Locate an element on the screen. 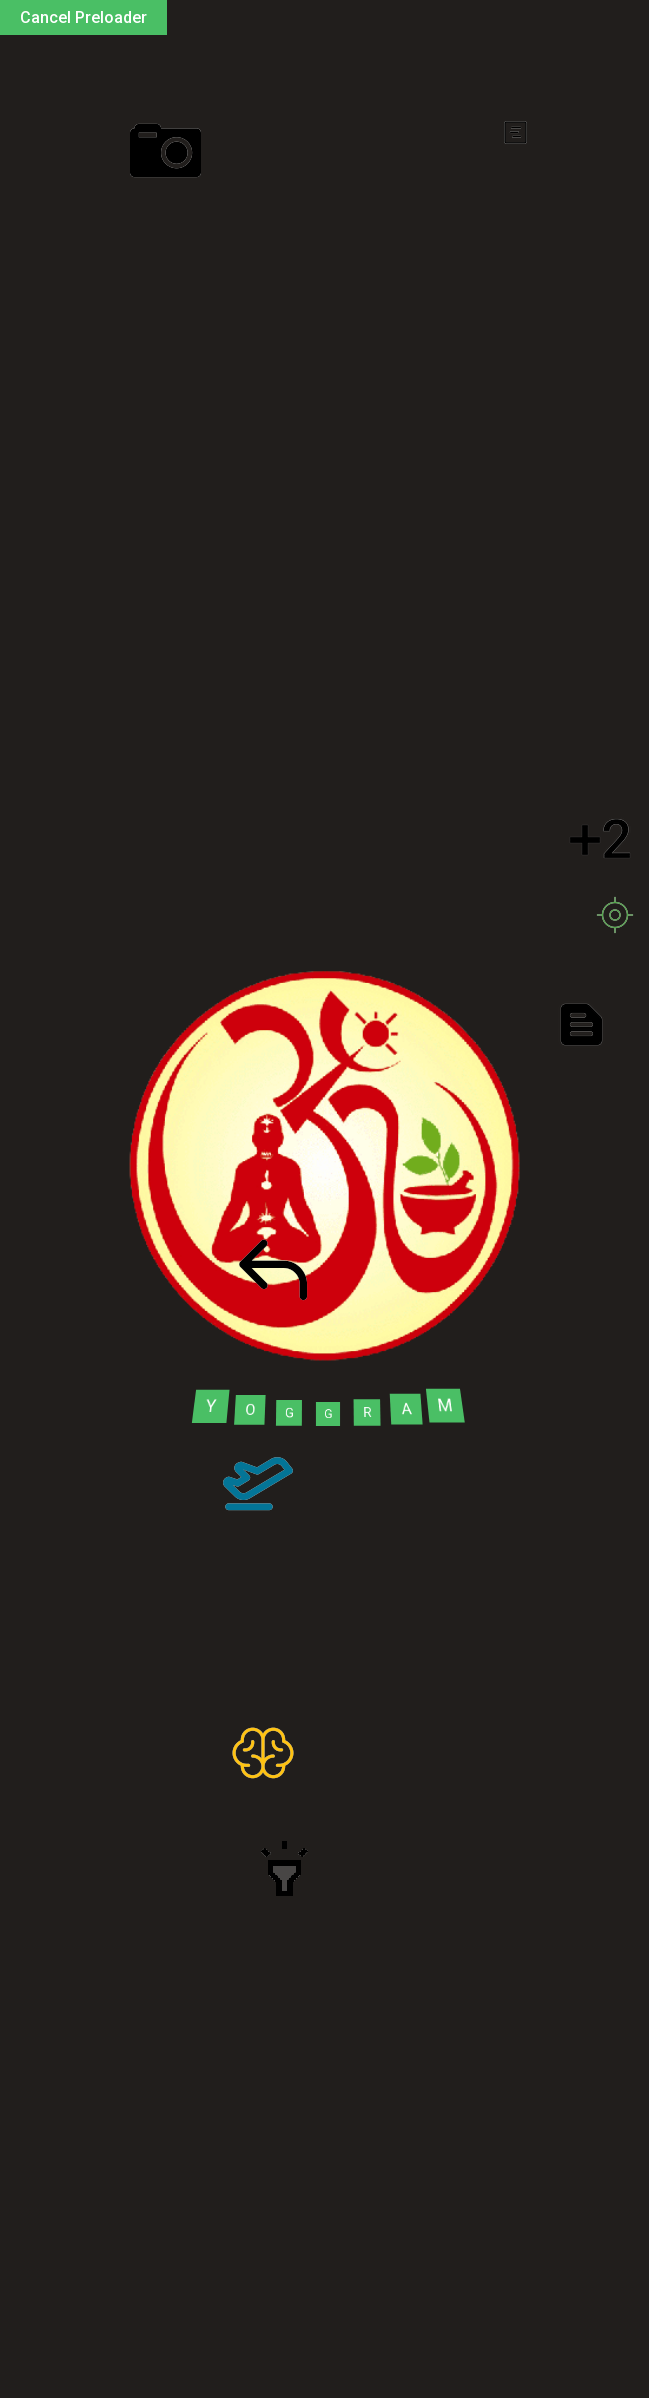 The width and height of the screenshot is (649, 2398). reply to a message or comment is located at coordinates (272, 1270).